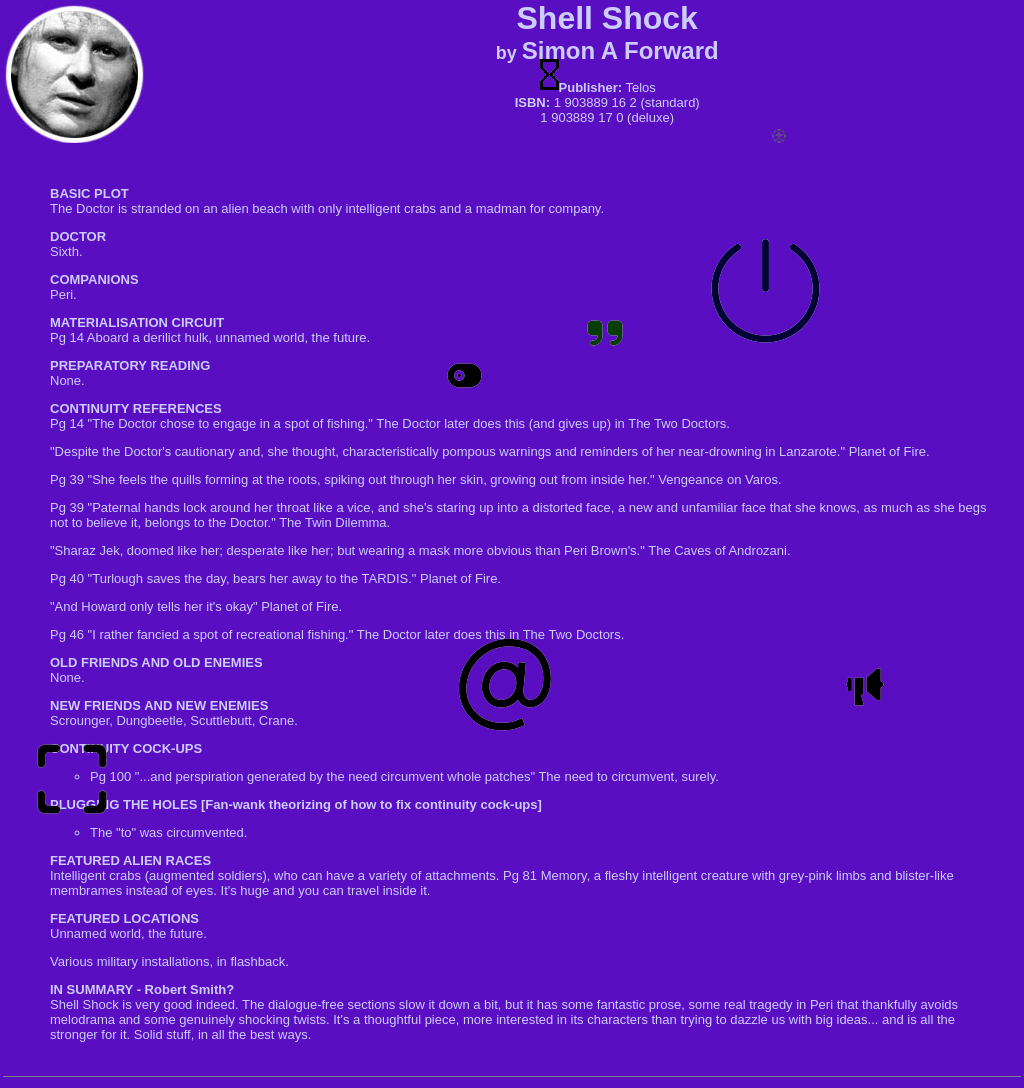 The width and height of the screenshot is (1024, 1088). Describe the element at coordinates (865, 687) in the screenshot. I see `make an announcement or broadcast` at that location.